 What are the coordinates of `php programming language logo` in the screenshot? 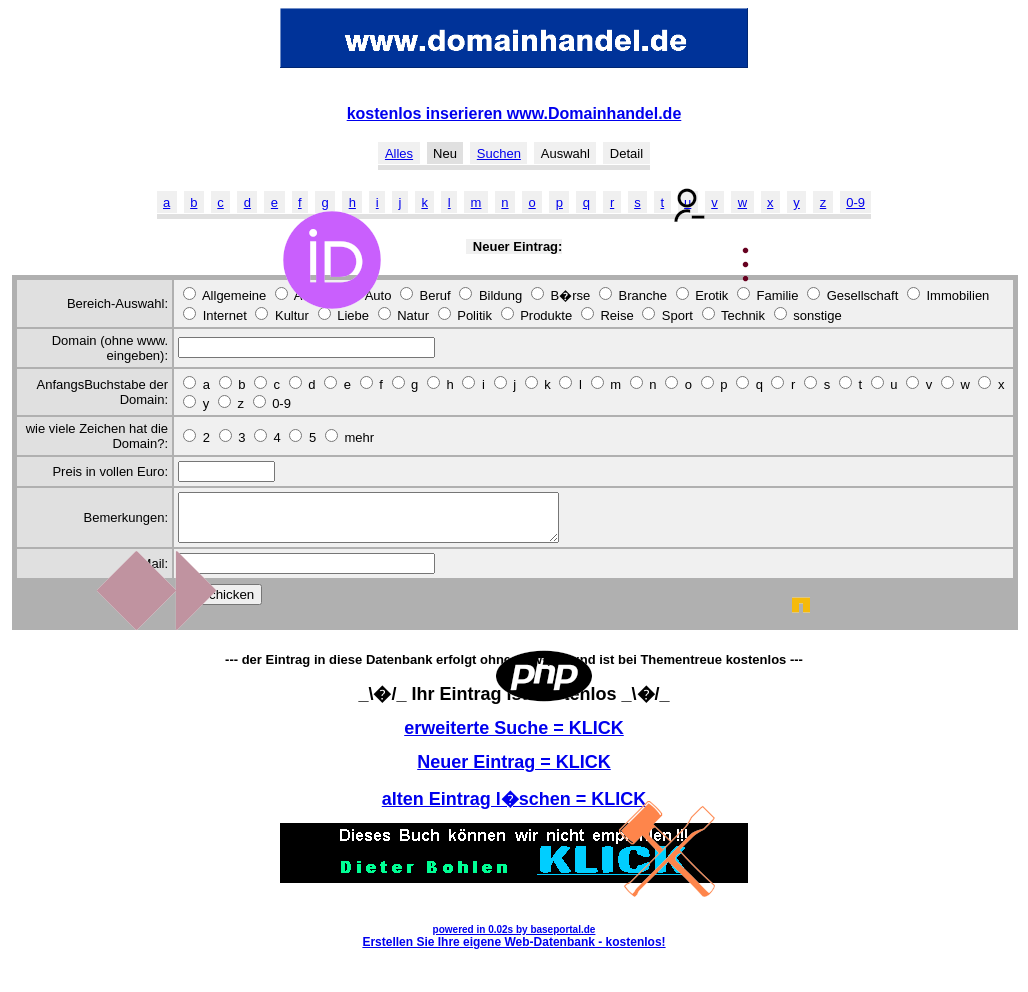 It's located at (544, 676).